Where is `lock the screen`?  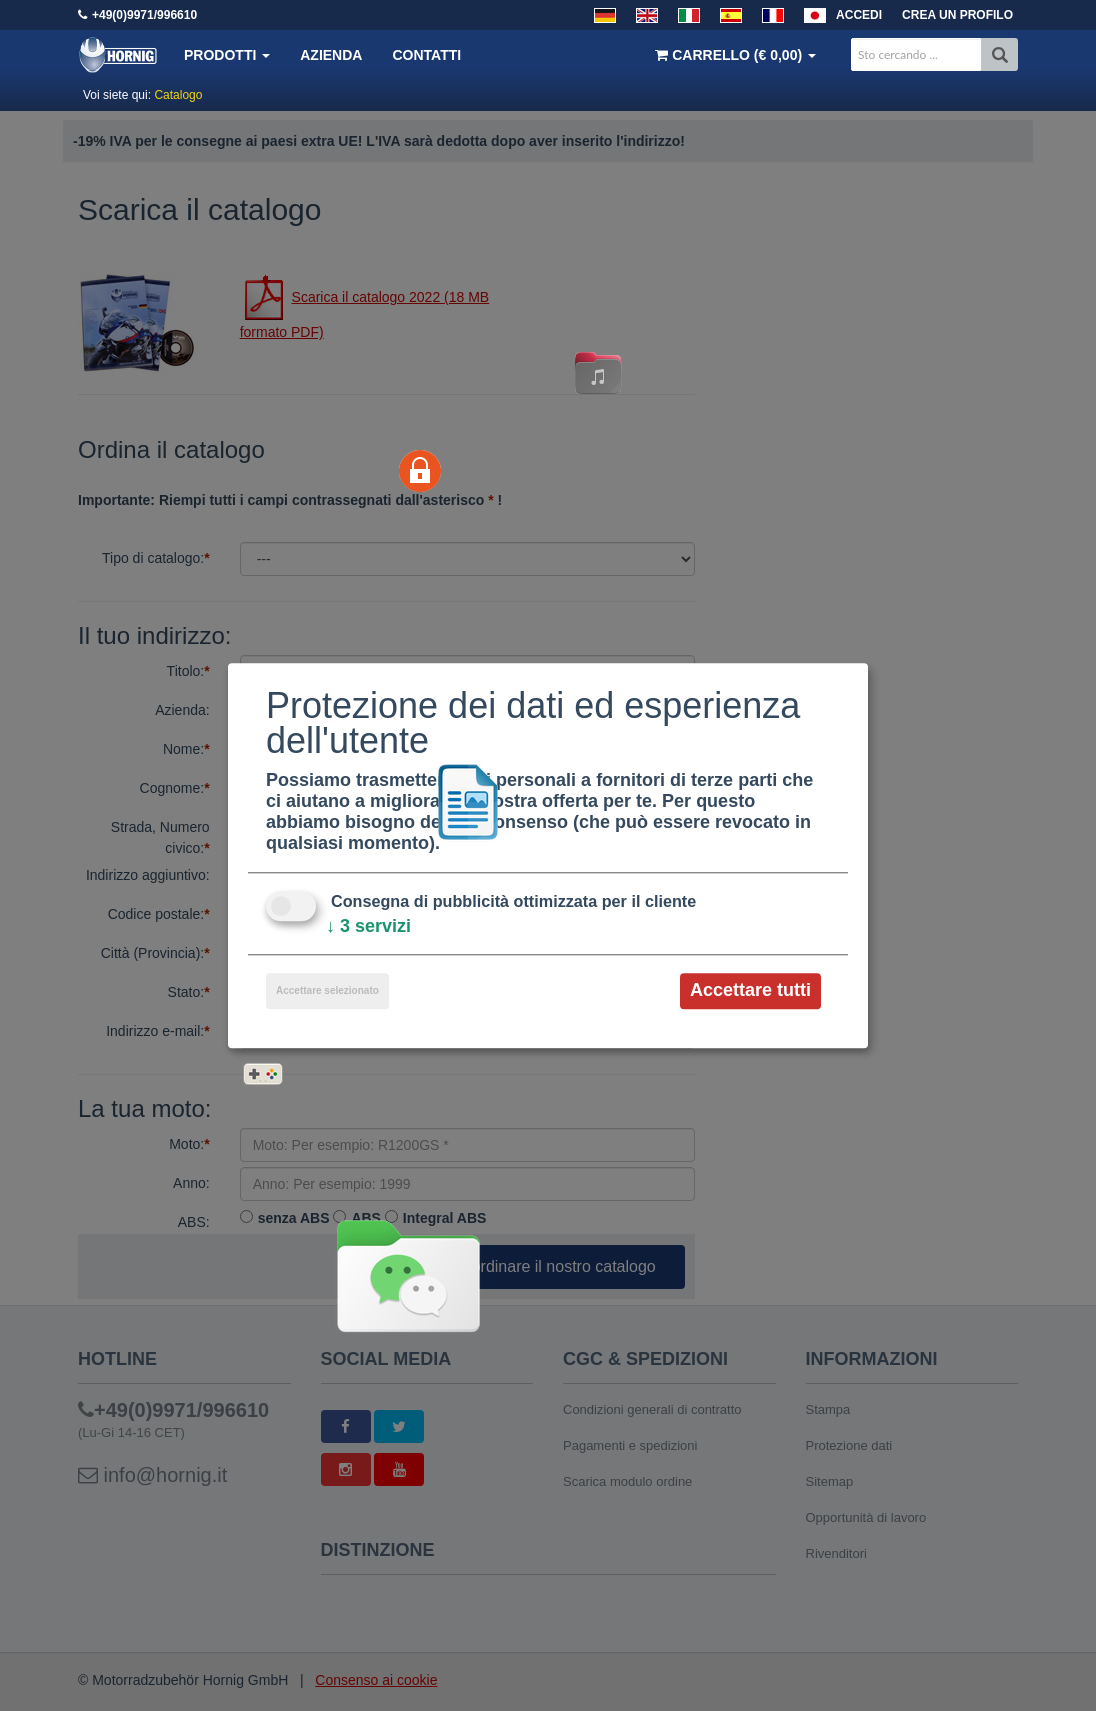
lock the screen is located at coordinates (420, 471).